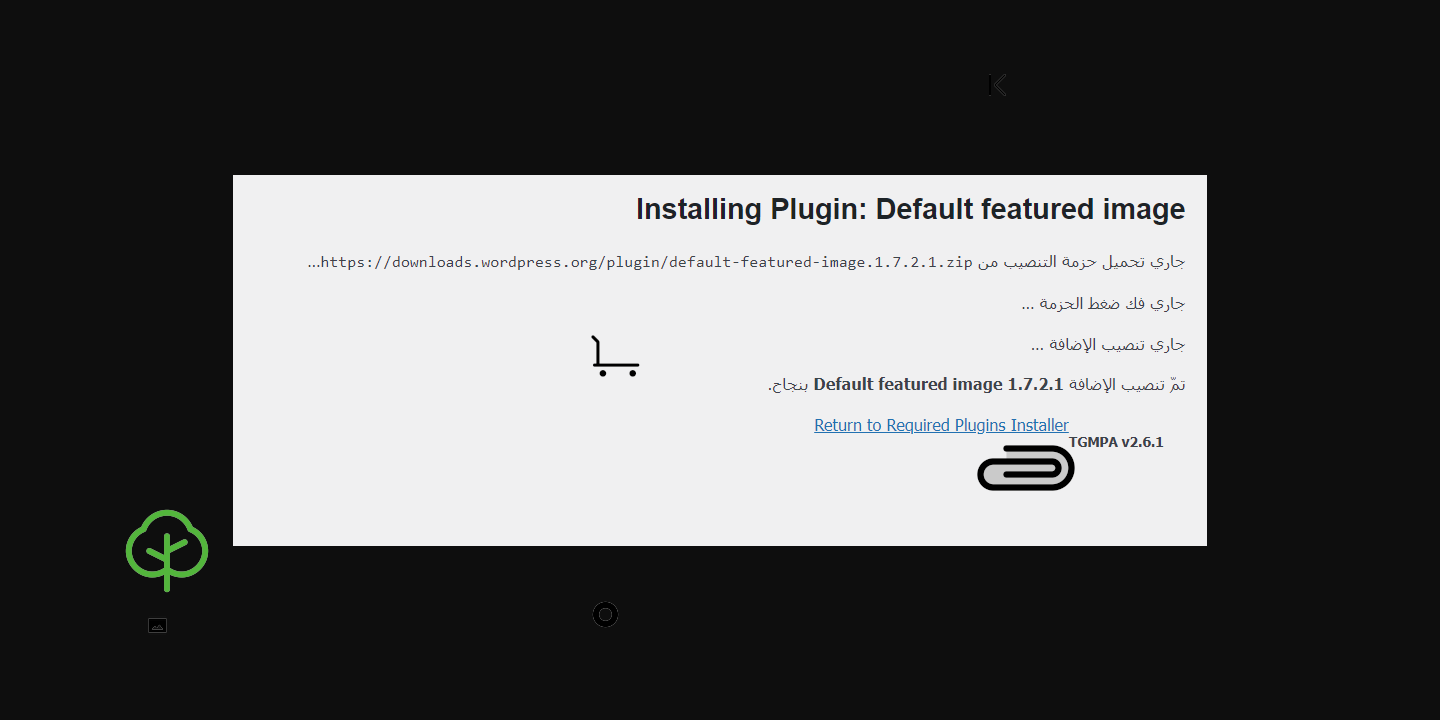 The height and width of the screenshot is (720, 1440). I want to click on go to the beginning or first item, so click(997, 85).